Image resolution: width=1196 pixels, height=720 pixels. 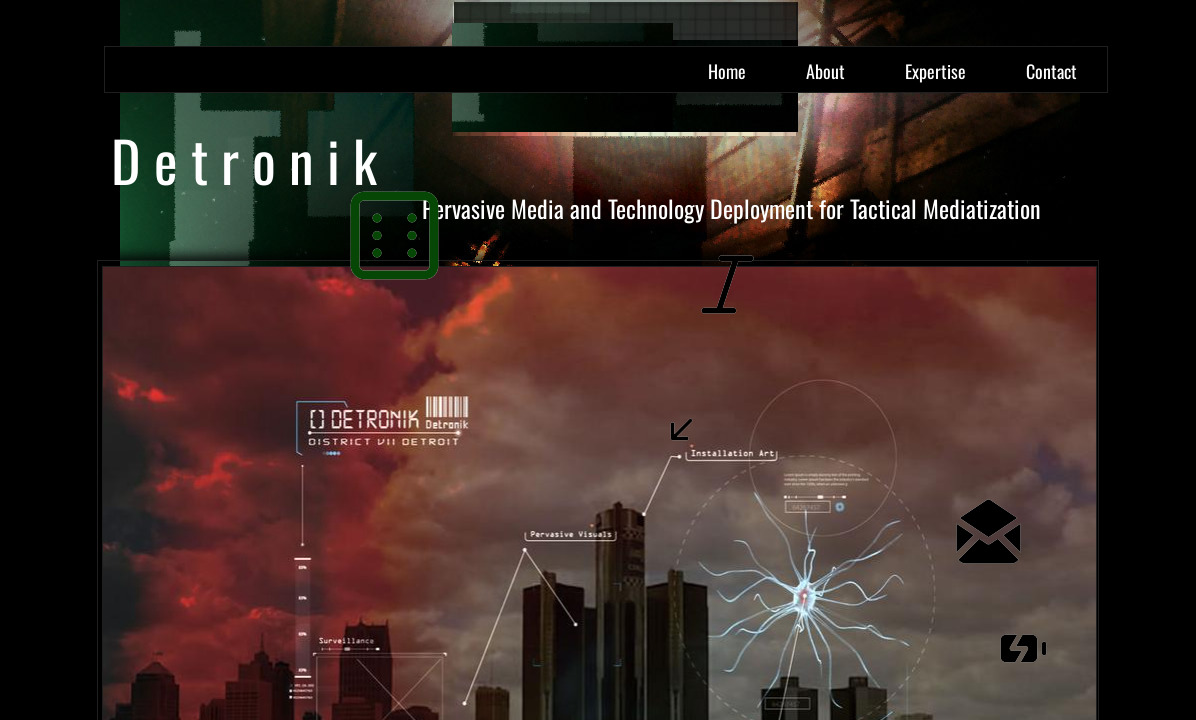 I want to click on randomize or shuffle content, so click(x=394, y=235).